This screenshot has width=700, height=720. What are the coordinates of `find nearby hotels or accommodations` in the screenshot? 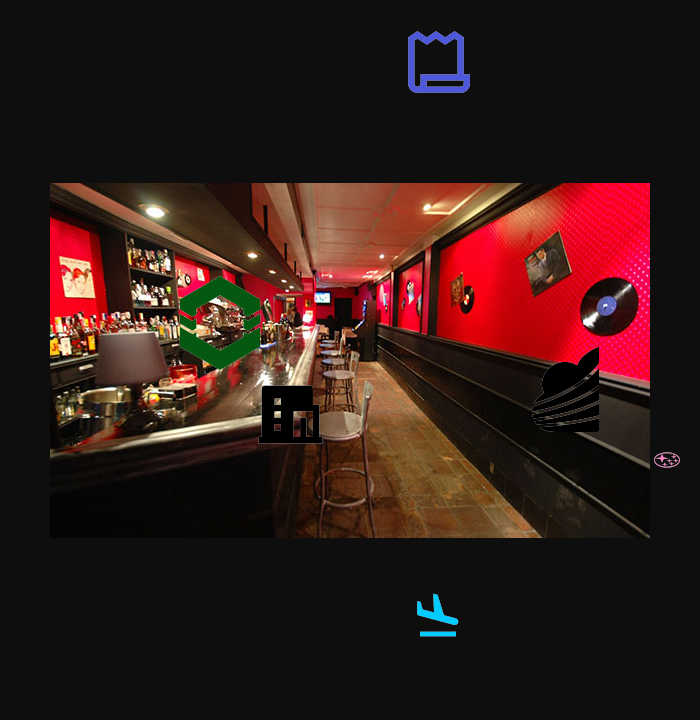 It's located at (290, 414).